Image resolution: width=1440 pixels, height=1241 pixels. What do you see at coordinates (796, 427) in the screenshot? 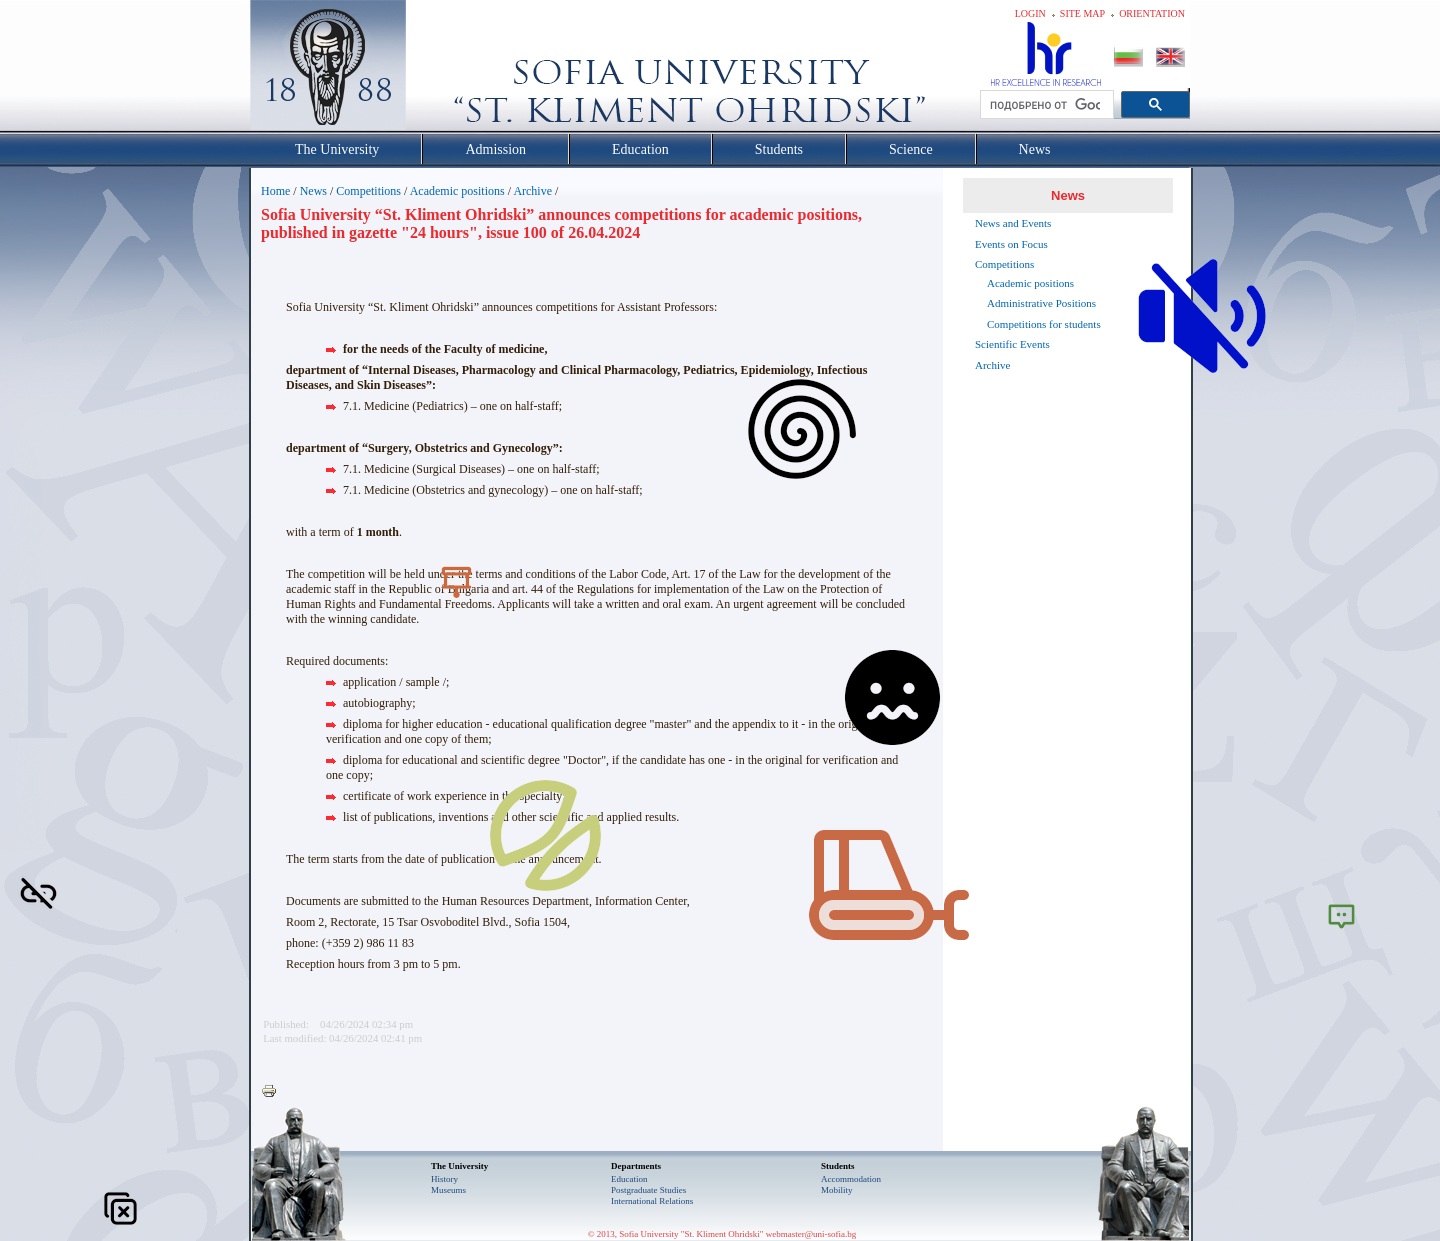
I see `indicates loading or processing in progress` at bounding box center [796, 427].